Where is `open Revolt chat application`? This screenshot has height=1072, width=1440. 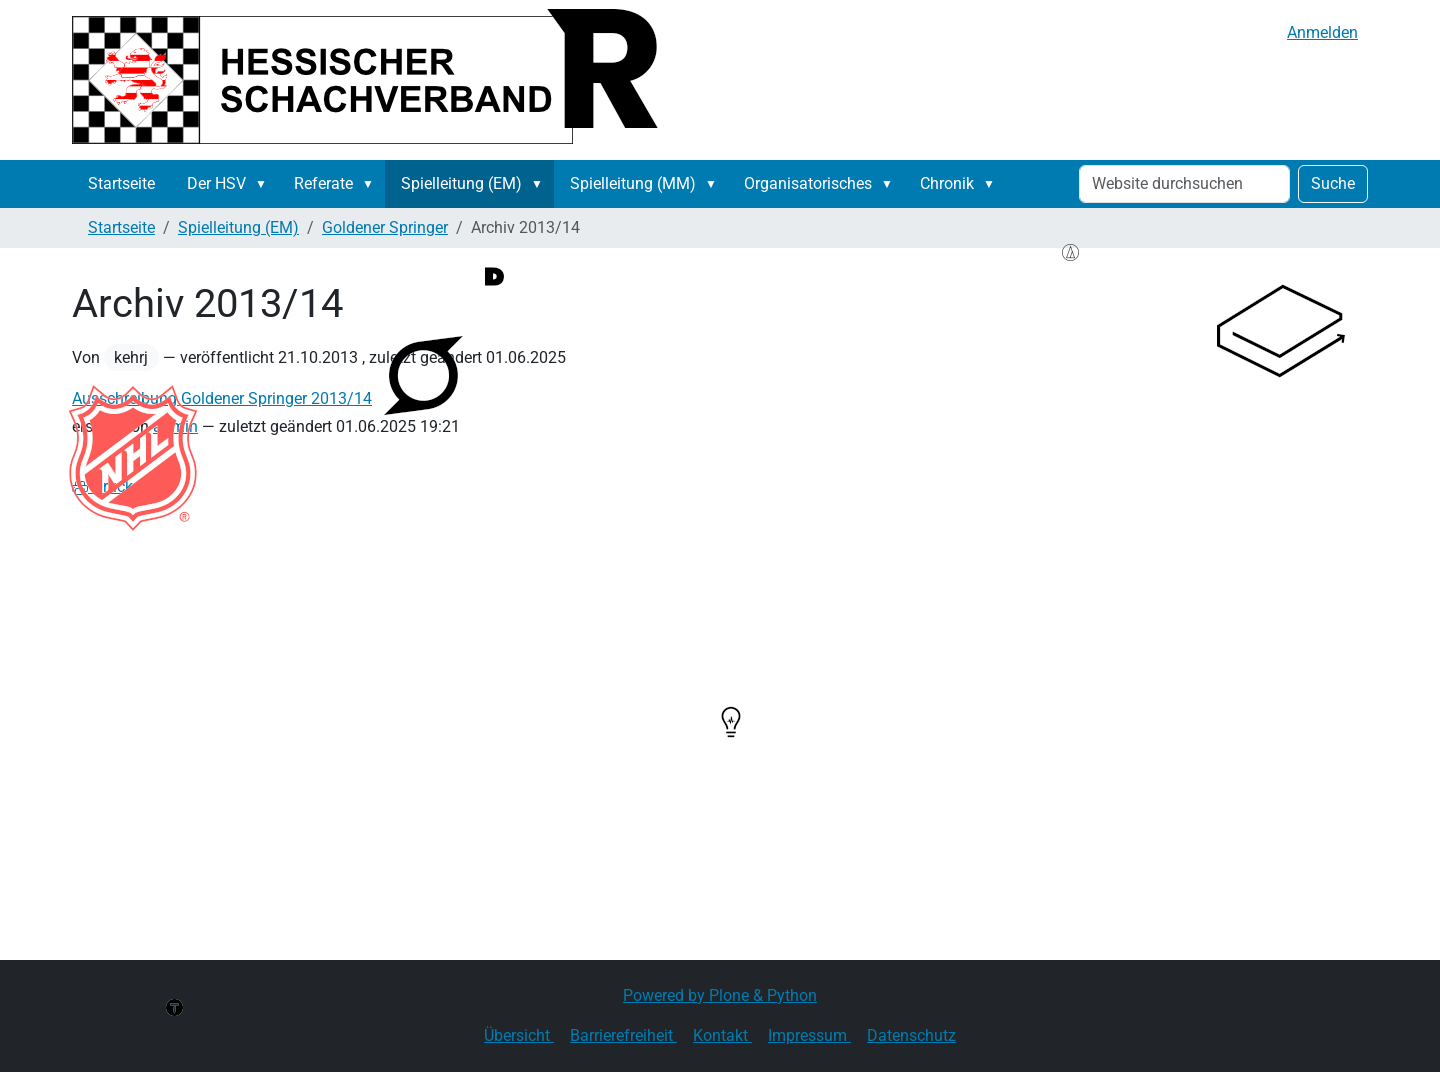
open Revolt chat application is located at coordinates (602, 68).